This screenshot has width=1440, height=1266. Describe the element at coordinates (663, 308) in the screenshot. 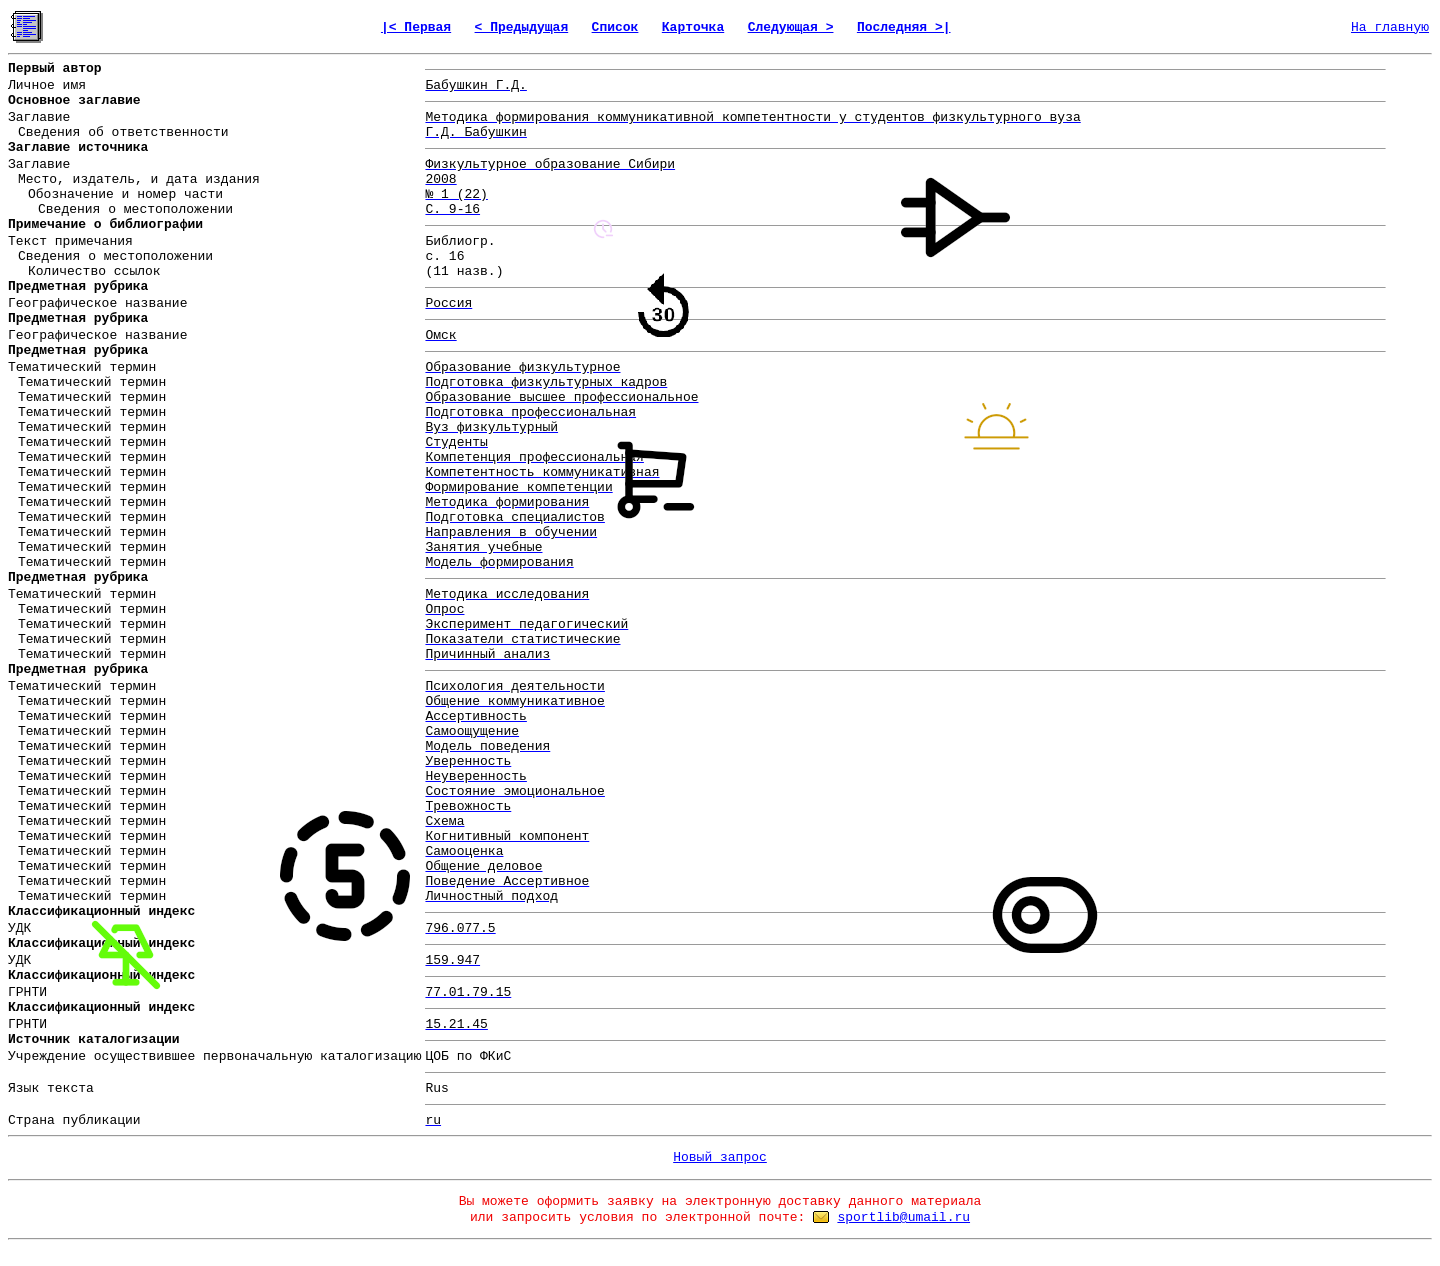

I see `replay the last 30 seconds` at that location.